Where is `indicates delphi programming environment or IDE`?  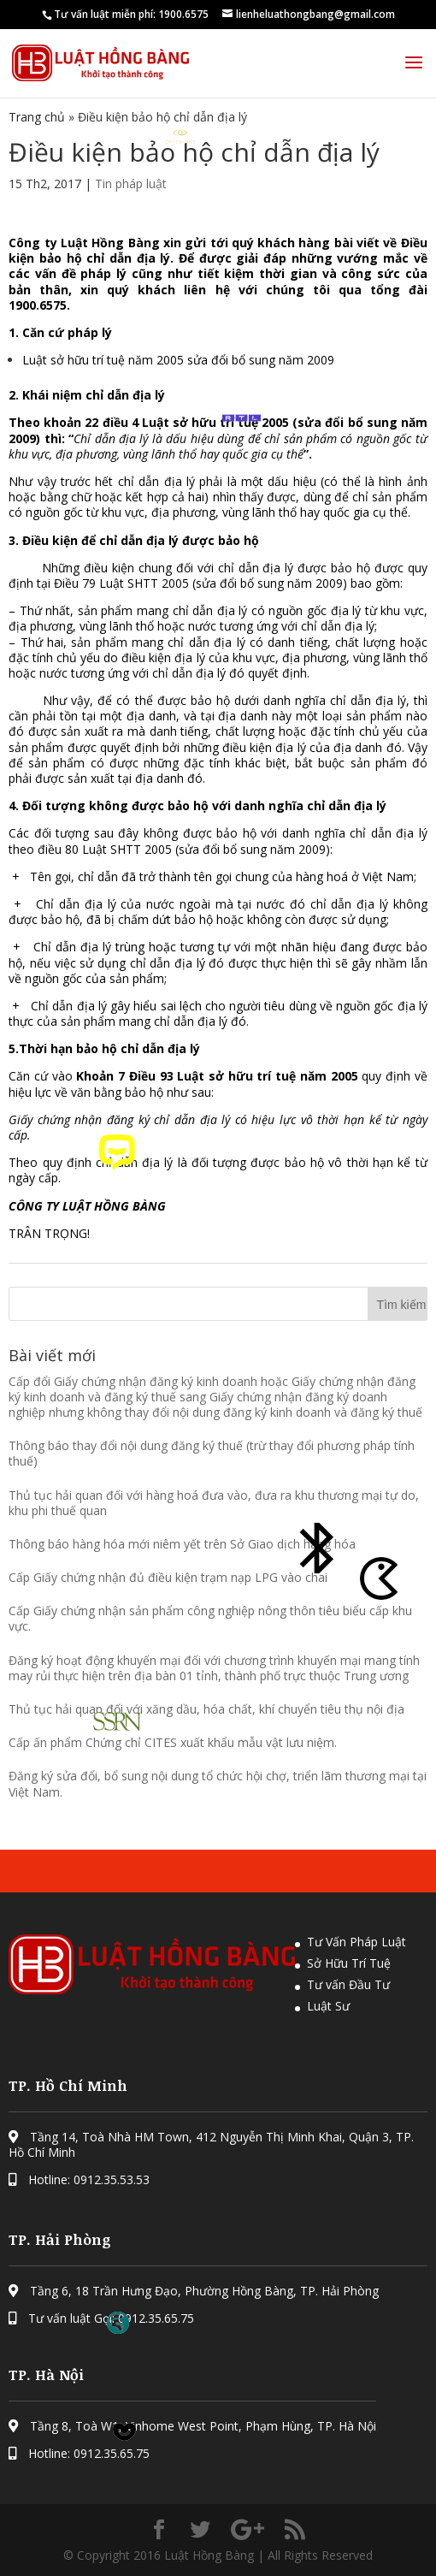 indicates delphi programming environment or IDE is located at coordinates (118, 2323).